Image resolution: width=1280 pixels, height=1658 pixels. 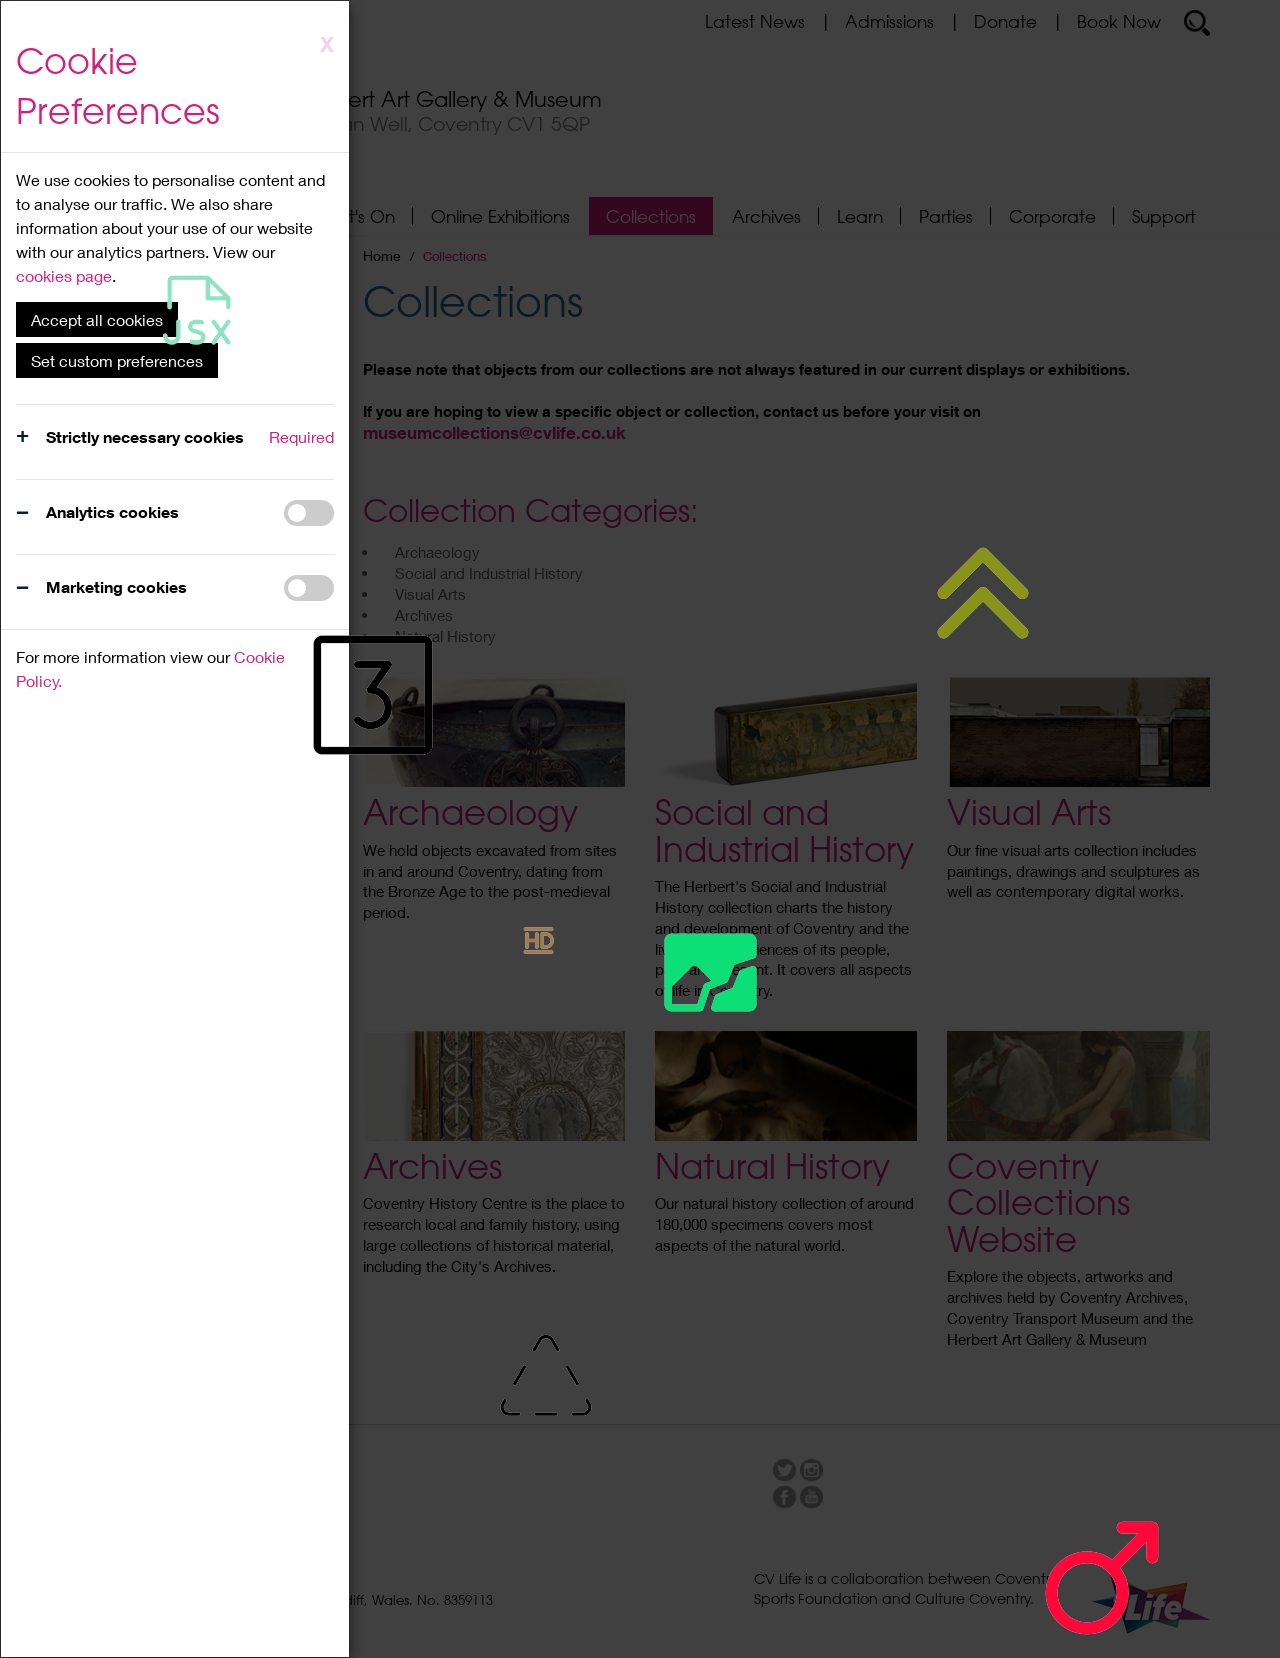 I want to click on scroll to top of page, so click(x=983, y=597).